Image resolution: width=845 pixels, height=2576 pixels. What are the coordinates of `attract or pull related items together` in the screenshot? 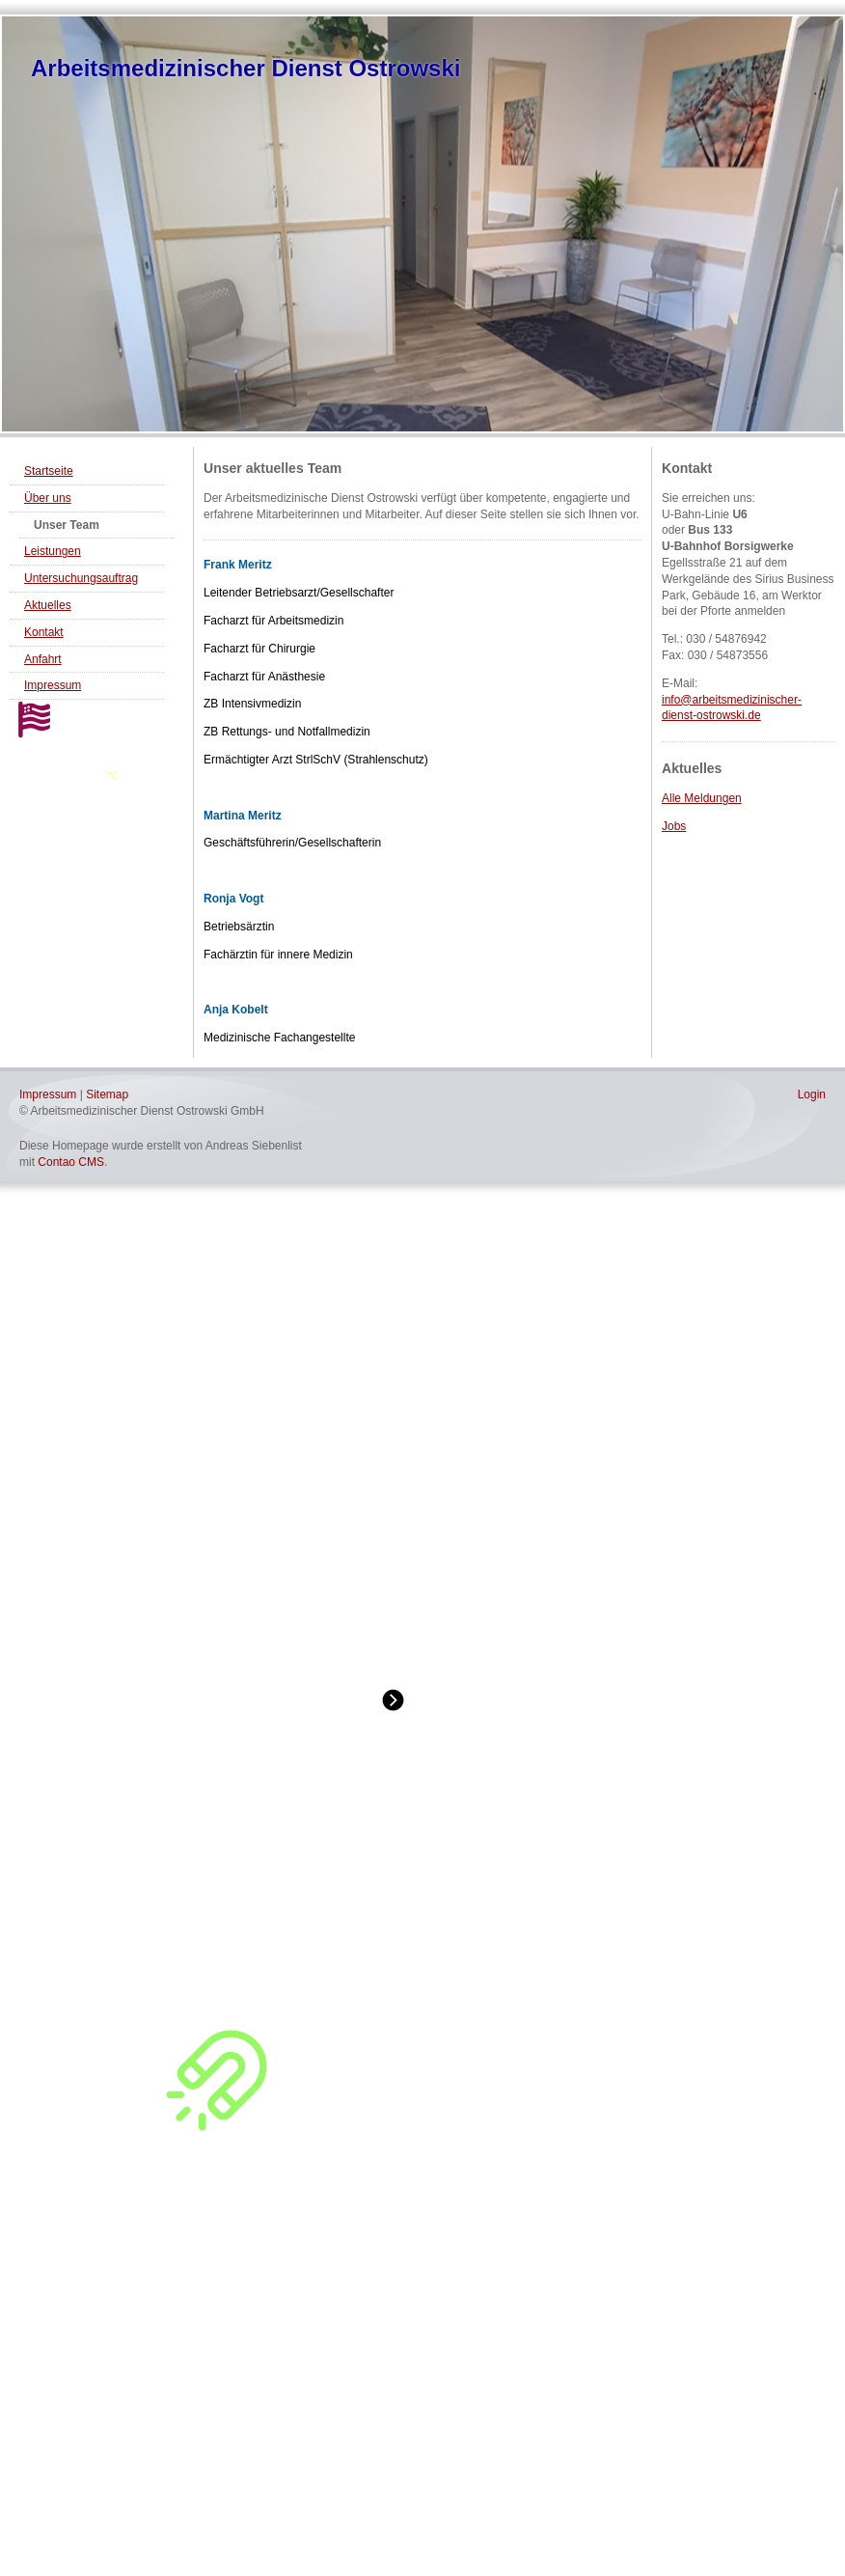 It's located at (216, 2080).